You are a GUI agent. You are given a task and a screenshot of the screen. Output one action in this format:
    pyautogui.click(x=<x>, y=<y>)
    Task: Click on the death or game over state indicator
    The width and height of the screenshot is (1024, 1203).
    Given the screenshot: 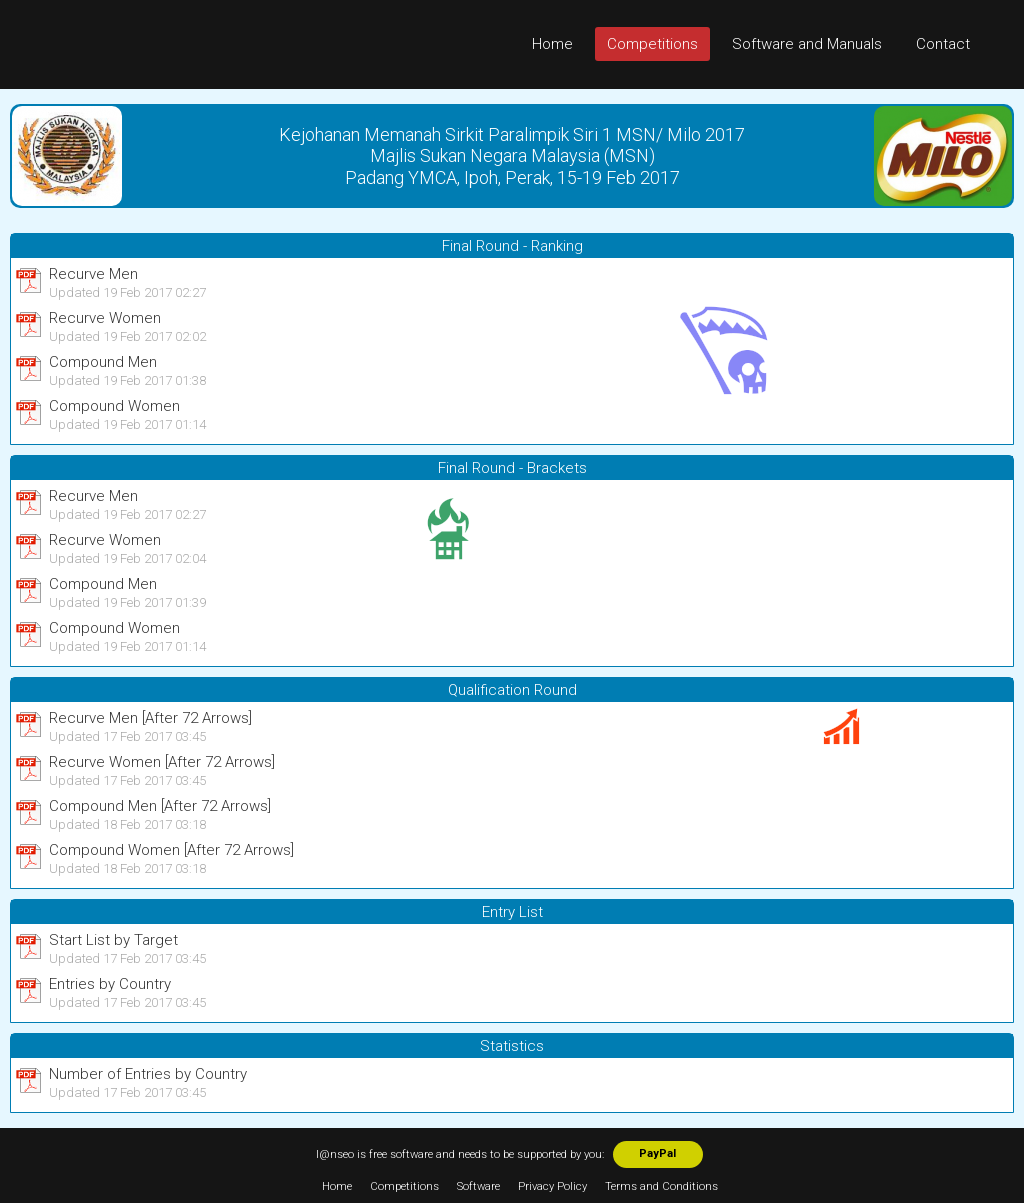 What is the action you would take?
    pyautogui.click(x=724, y=350)
    